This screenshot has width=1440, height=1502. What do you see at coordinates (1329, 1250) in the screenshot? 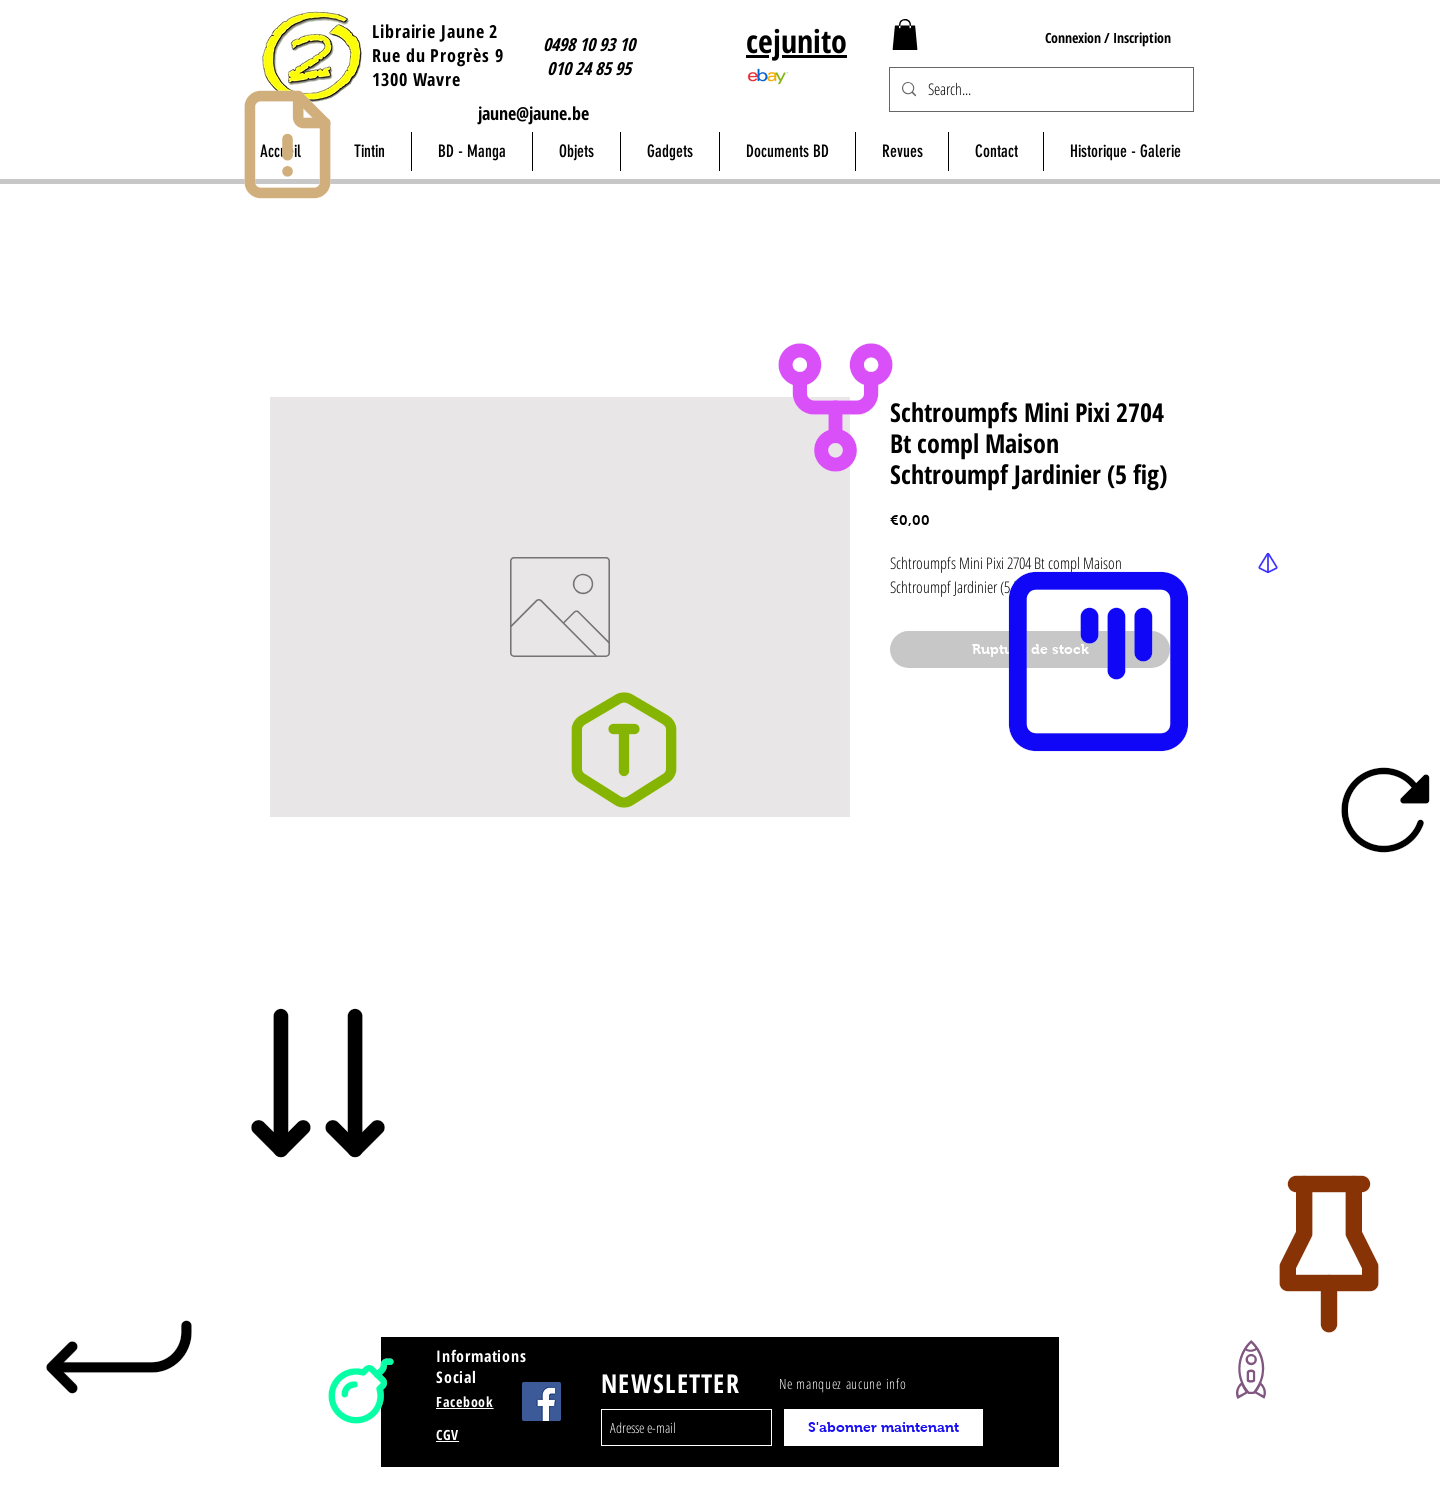
I see `pin this item to keep it visible` at bounding box center [1329, 1250].